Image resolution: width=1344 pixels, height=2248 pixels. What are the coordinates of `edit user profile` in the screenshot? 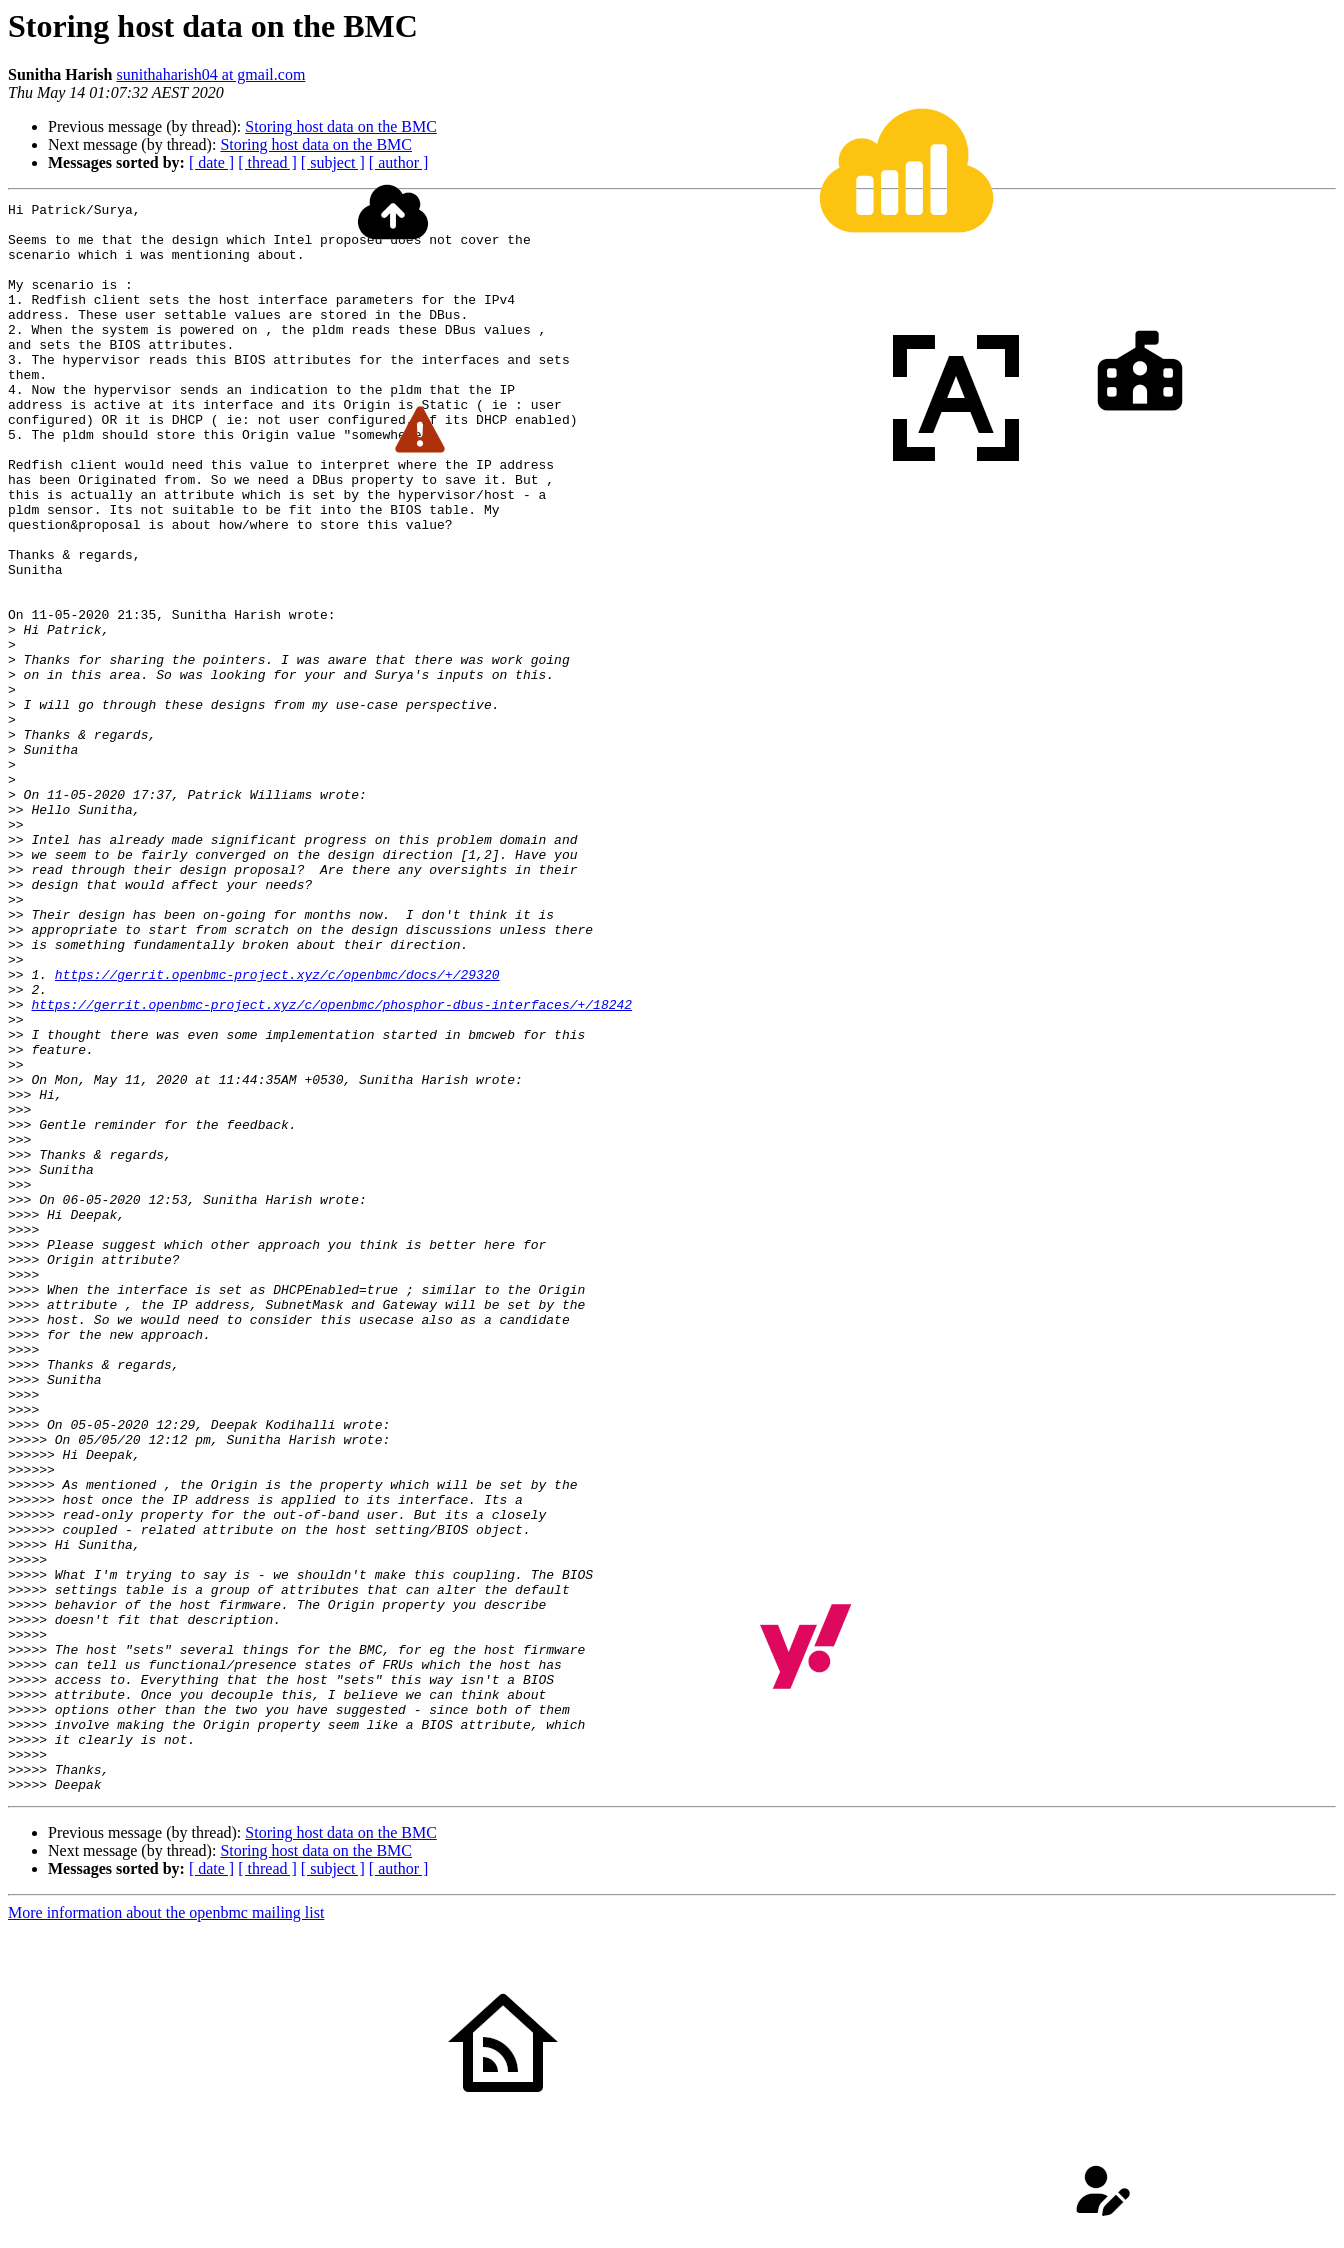 It's located at (1102, 2189).